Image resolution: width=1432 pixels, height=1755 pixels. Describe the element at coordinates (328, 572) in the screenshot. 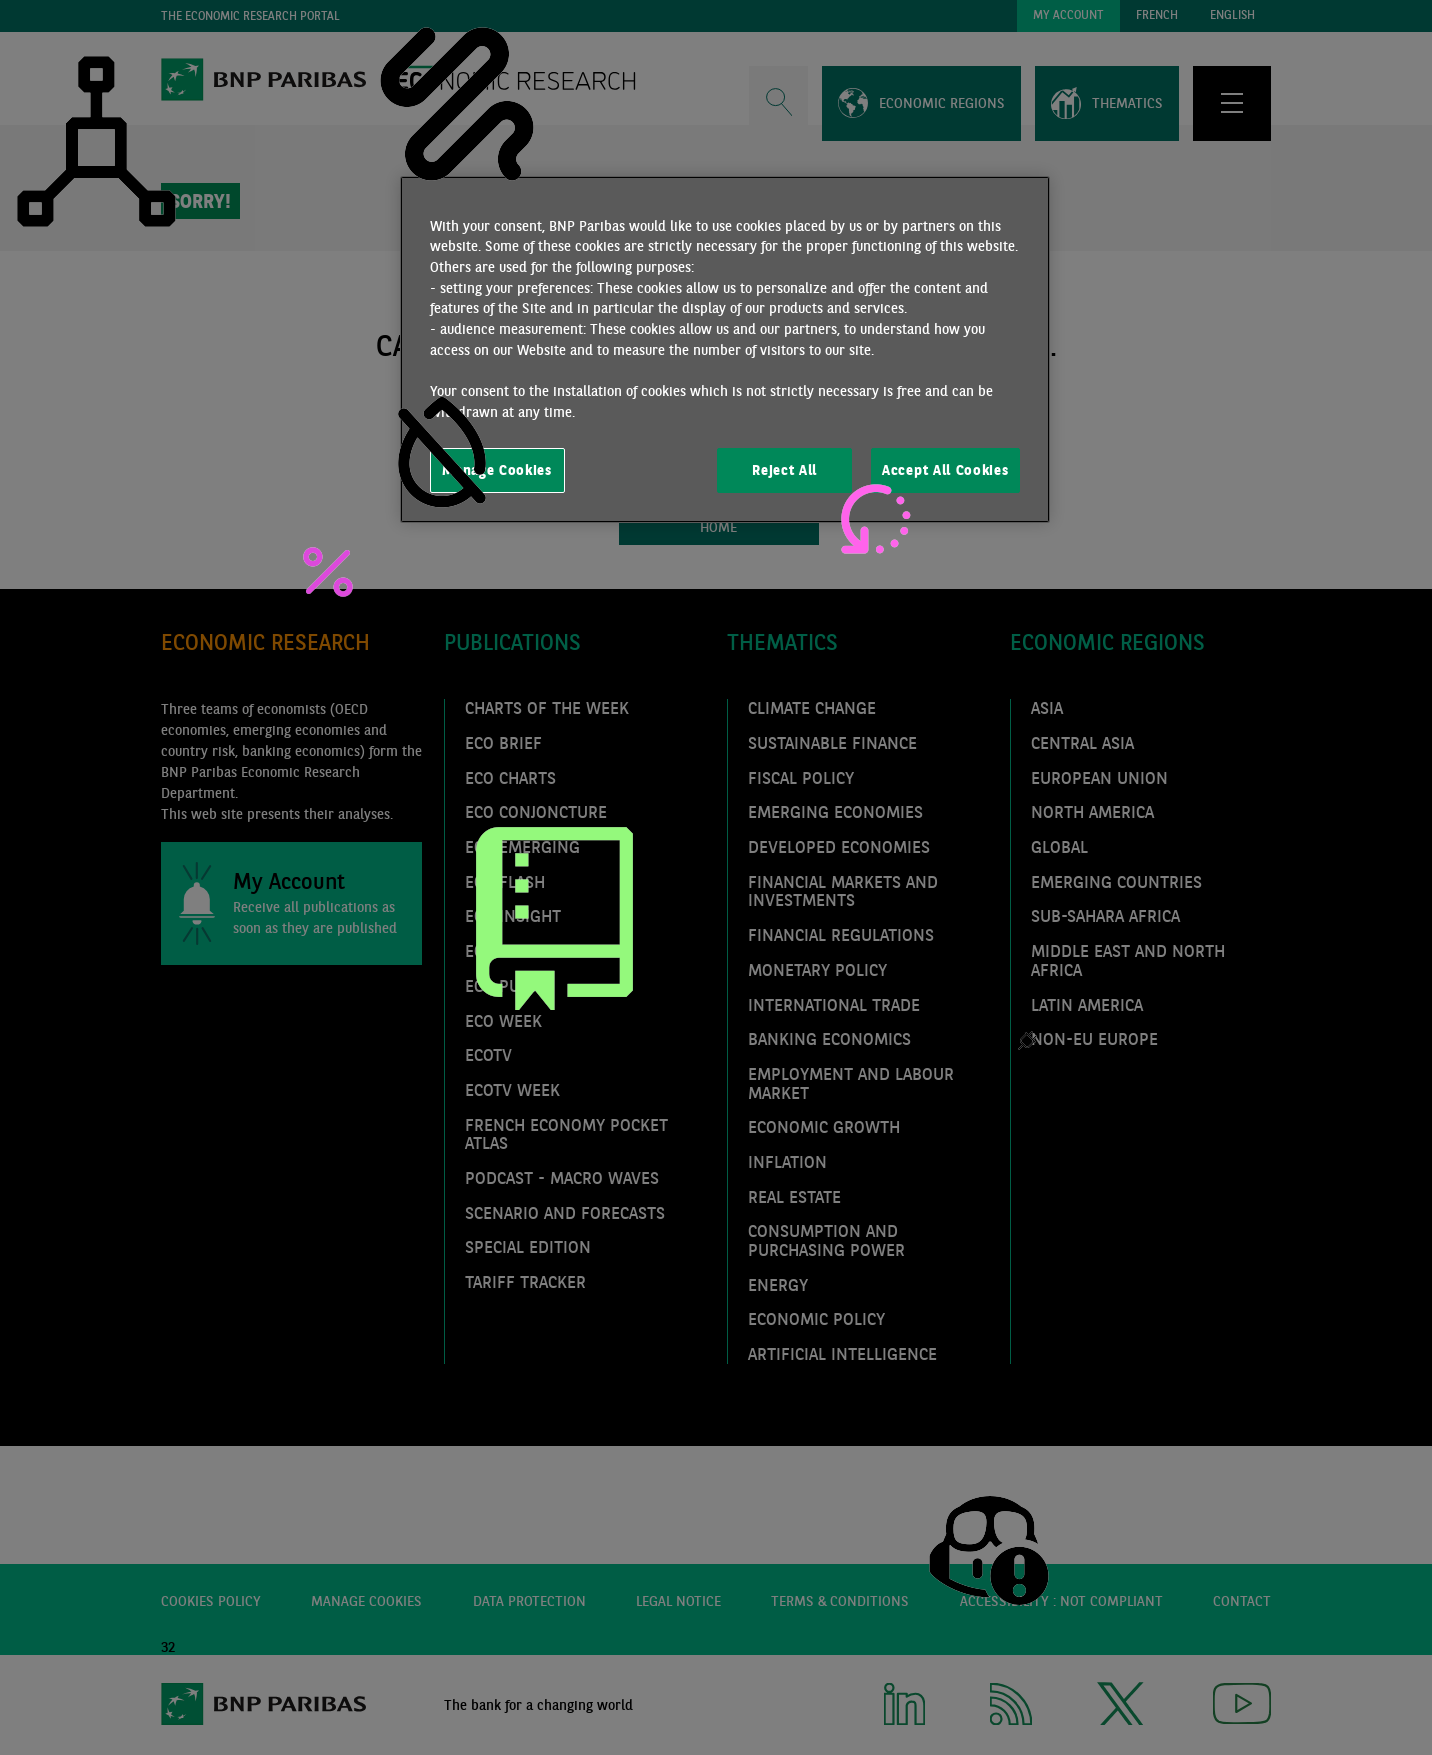

I see `view or apply a discount` at that location.